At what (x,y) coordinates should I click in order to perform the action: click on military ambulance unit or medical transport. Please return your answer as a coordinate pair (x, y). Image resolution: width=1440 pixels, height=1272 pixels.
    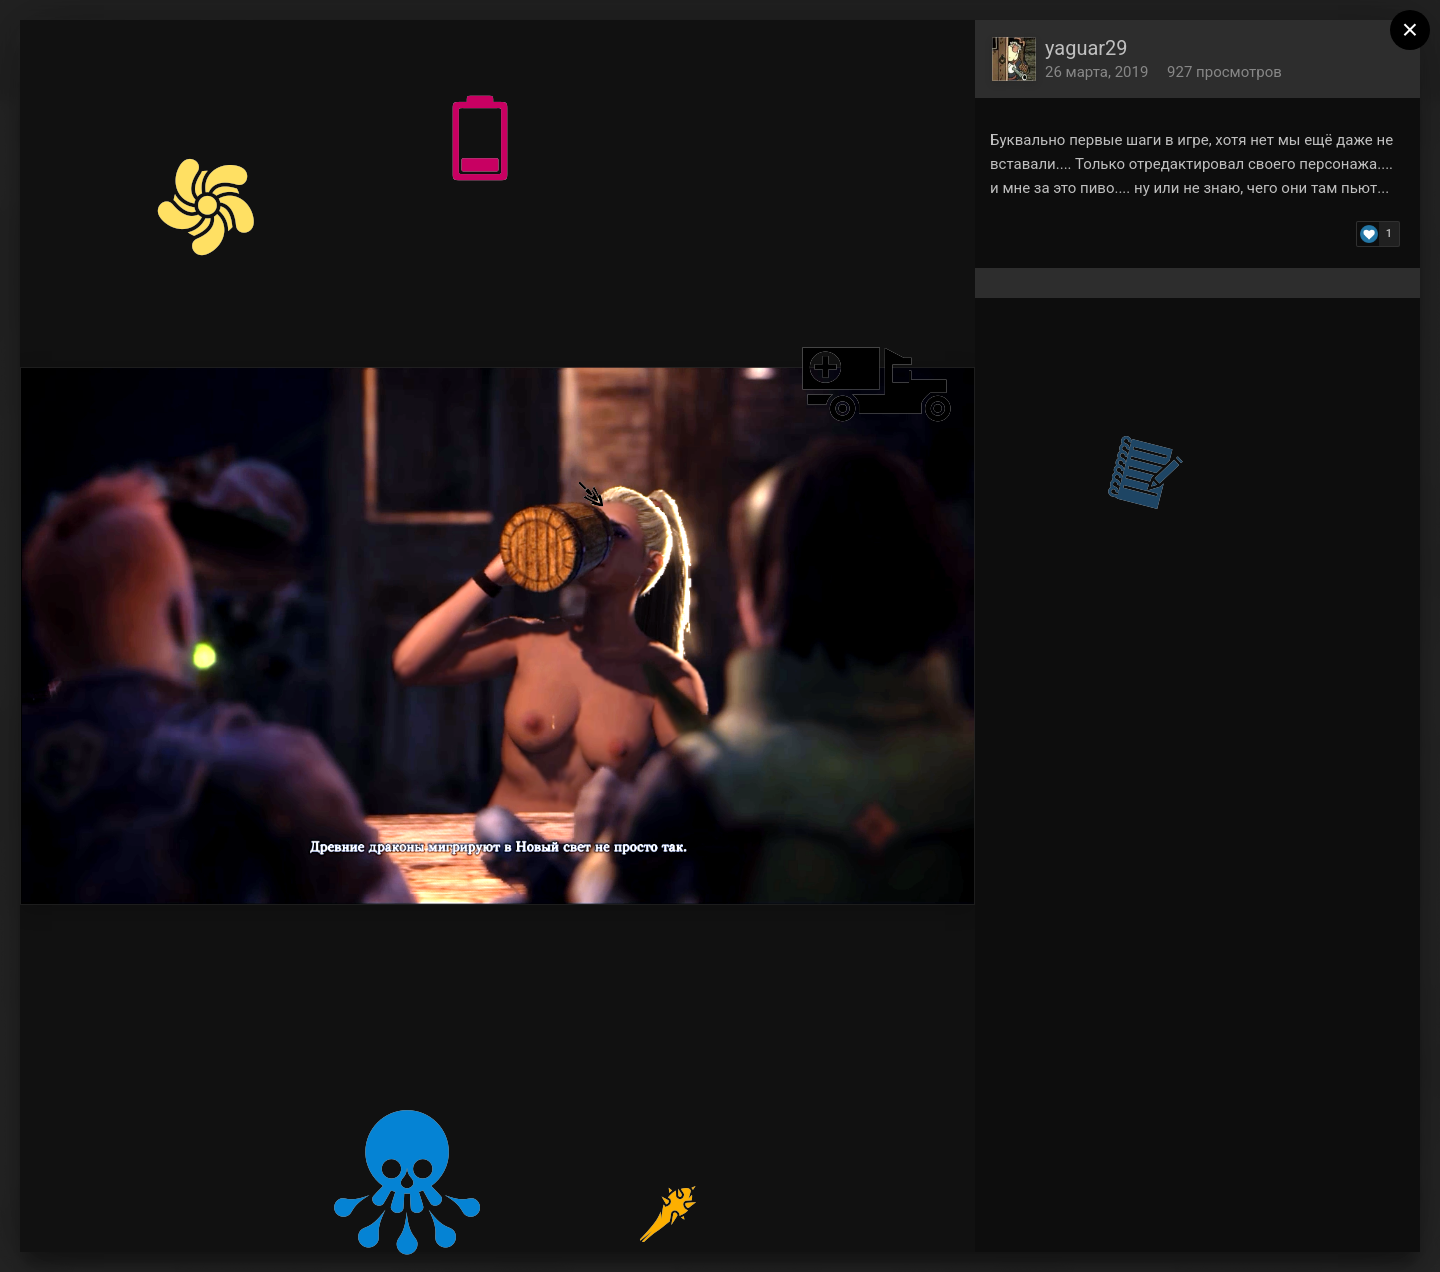
    Looking at the image, I should click on (876, 383).